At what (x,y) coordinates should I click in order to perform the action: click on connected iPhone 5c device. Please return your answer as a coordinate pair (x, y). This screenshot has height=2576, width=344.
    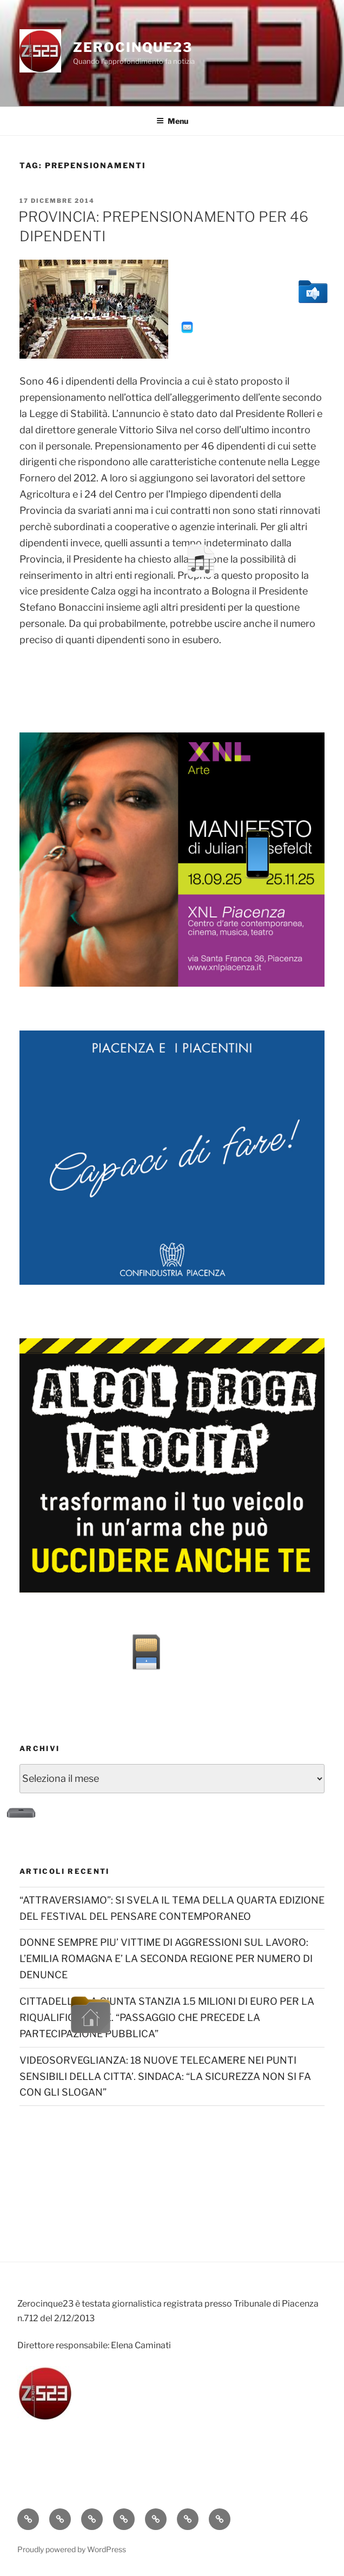
    Looking at the image, I should click on (257, 855).